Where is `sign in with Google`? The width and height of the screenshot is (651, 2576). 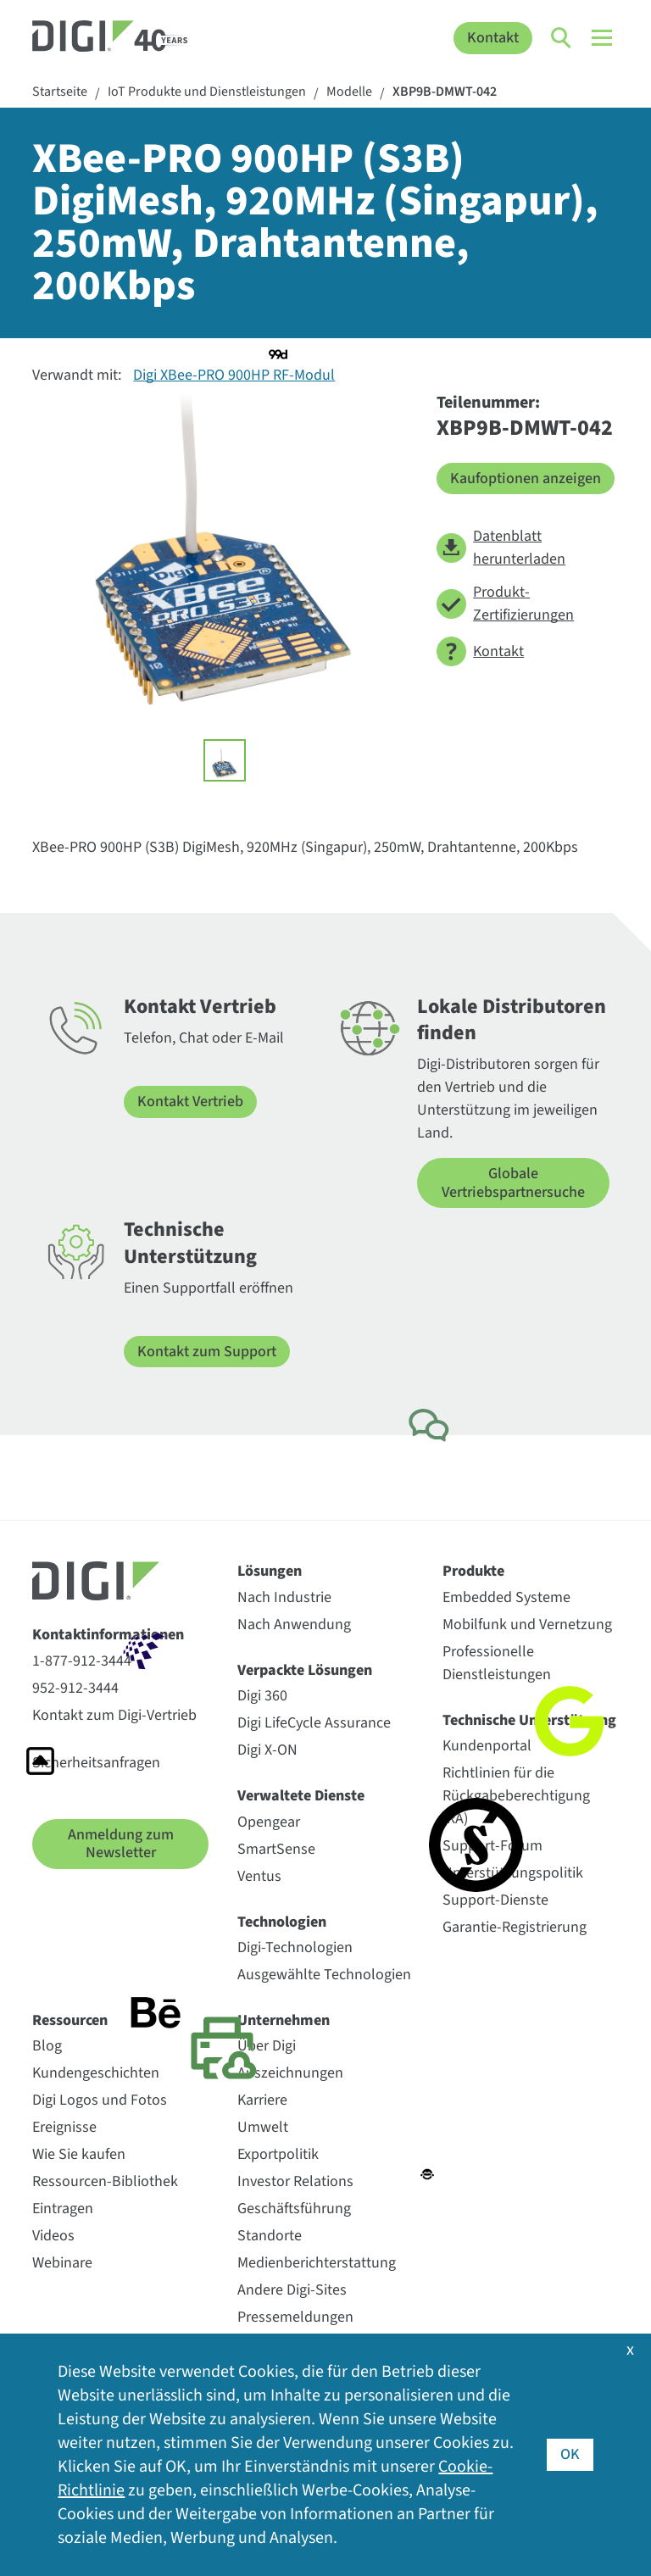 sign in with Google is located at coordinates (569, 1721).